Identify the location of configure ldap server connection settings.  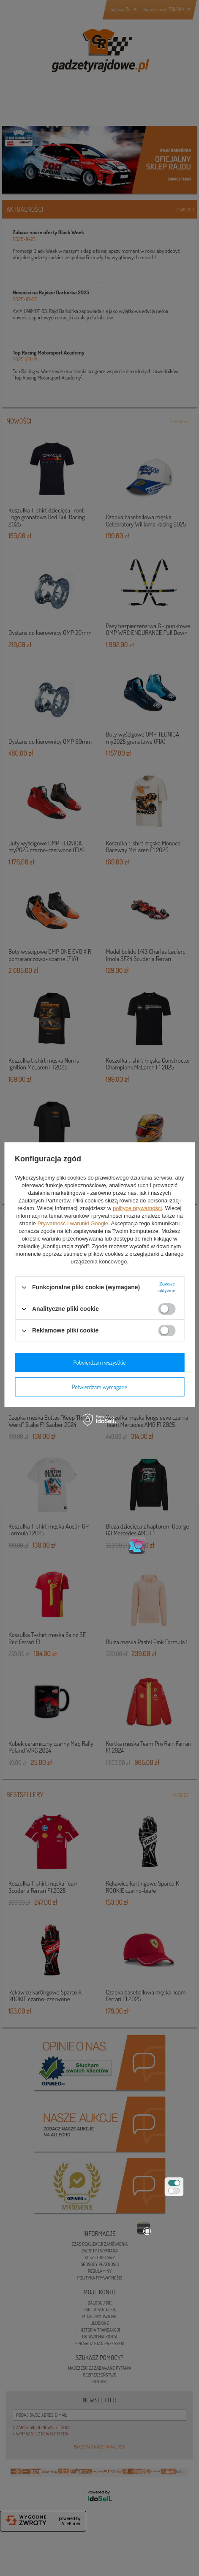
(144, 2228).